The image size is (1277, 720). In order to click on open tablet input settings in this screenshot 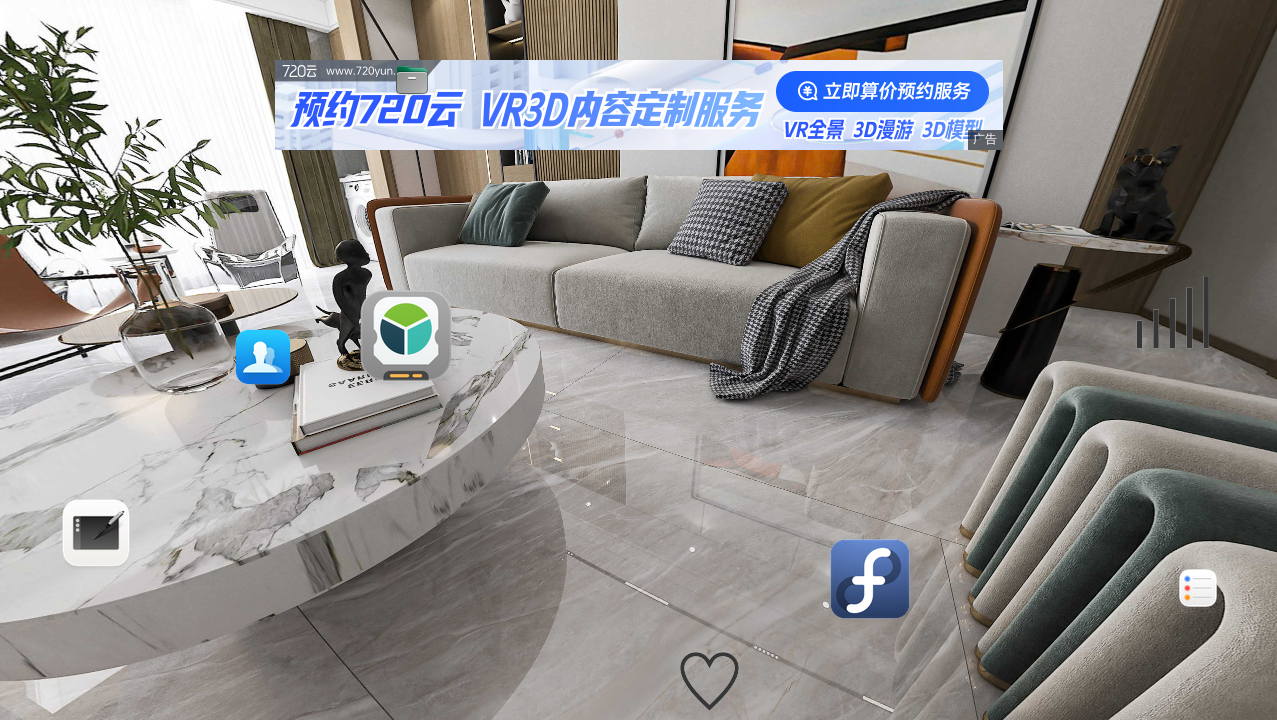, I will do `click(96, 533)`.